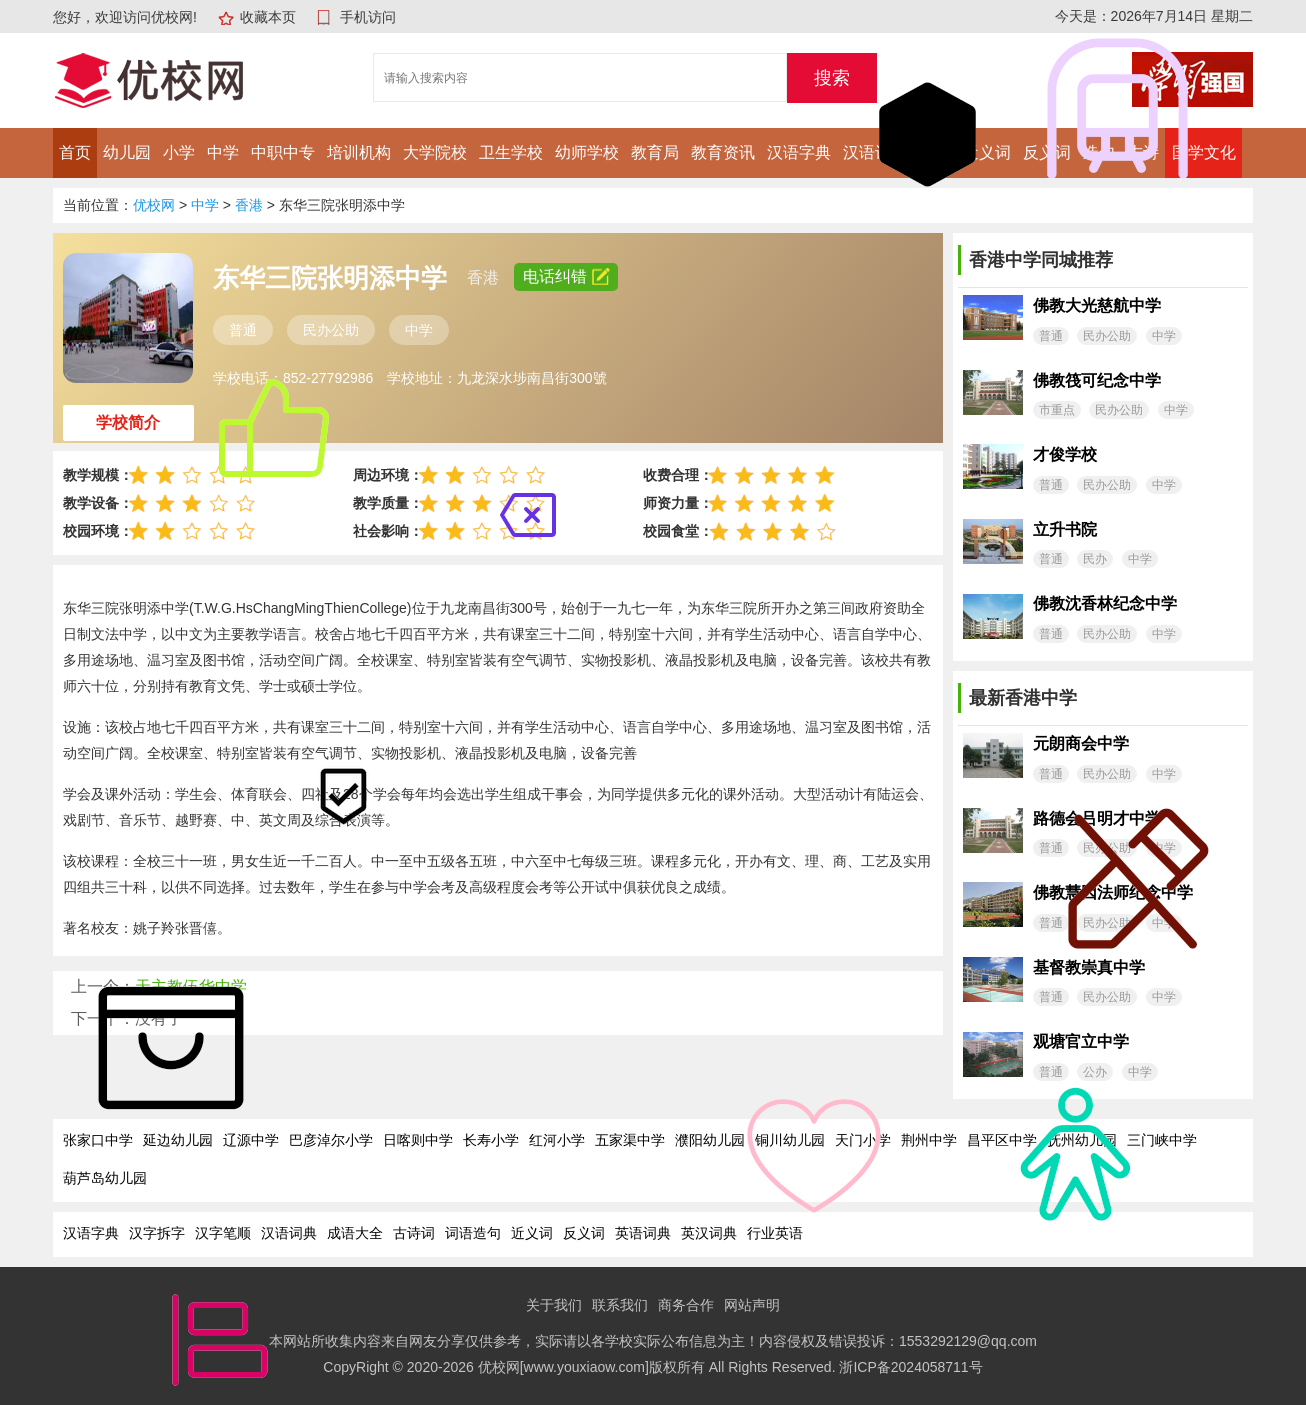  What do you see at coordinates (530, 515) in the screenshot?
I see `delete the previous character` at bounding box center [530, 515].